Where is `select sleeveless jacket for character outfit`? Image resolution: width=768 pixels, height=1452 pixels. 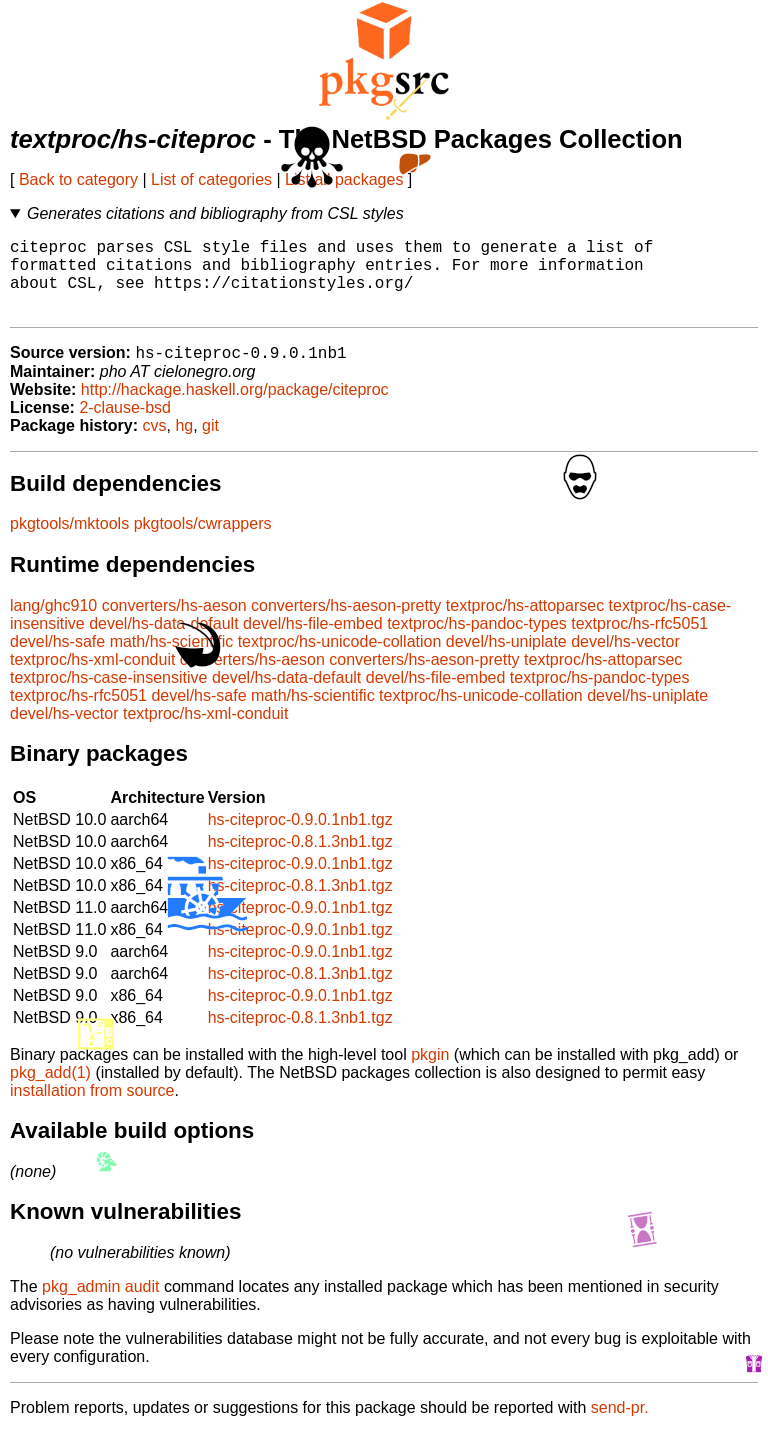 select sleeveless jacket for character outfit is located at coordinates (754, 1363).